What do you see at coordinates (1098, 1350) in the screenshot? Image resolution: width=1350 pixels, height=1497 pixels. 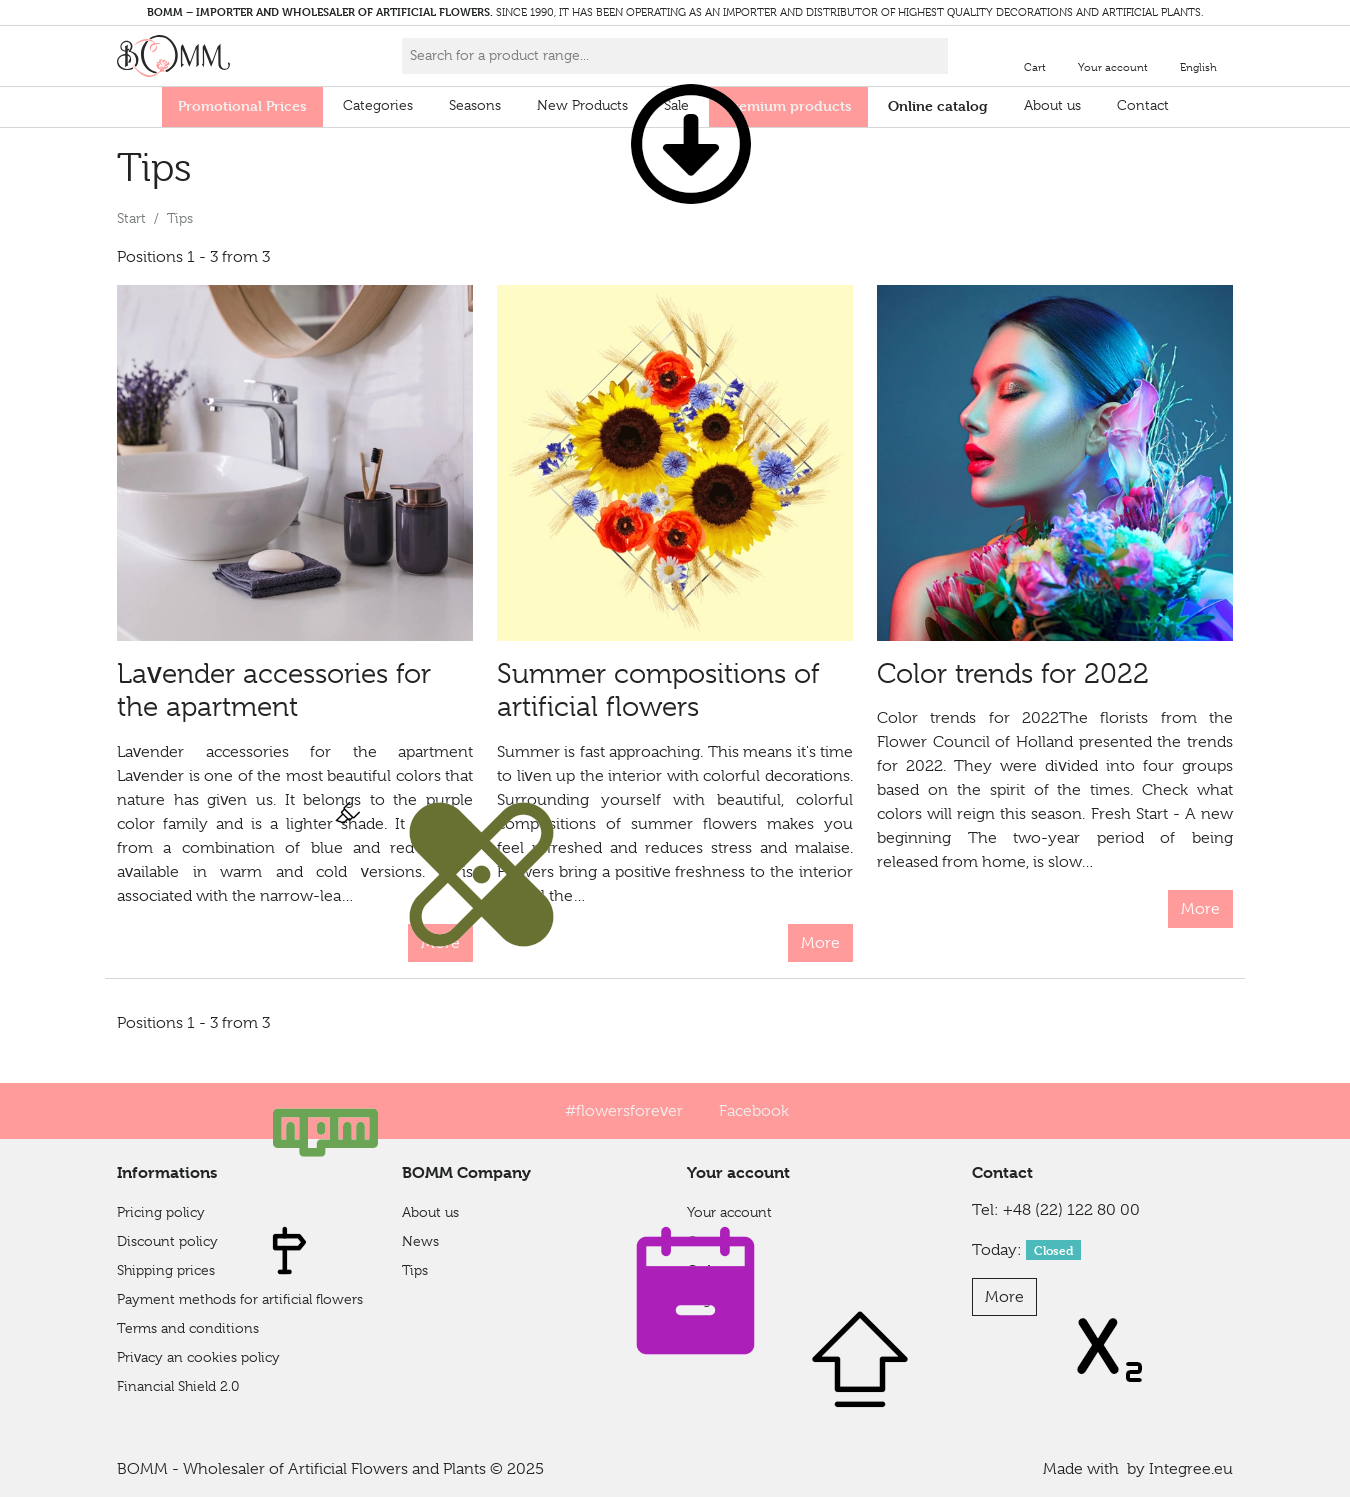 I see `apply subscript formatting to selected text` at bounding box center [1098, 1350].